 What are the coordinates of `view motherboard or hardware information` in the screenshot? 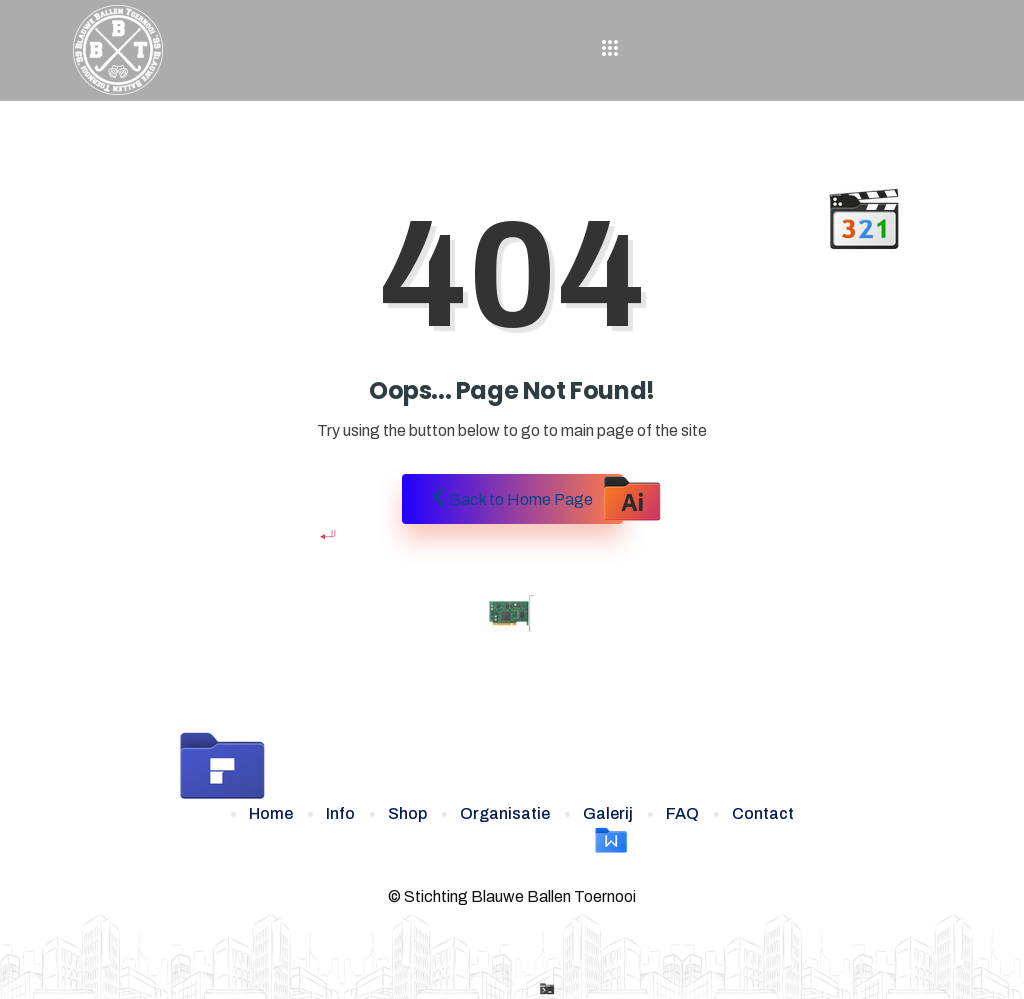 It's located at (511, 613).